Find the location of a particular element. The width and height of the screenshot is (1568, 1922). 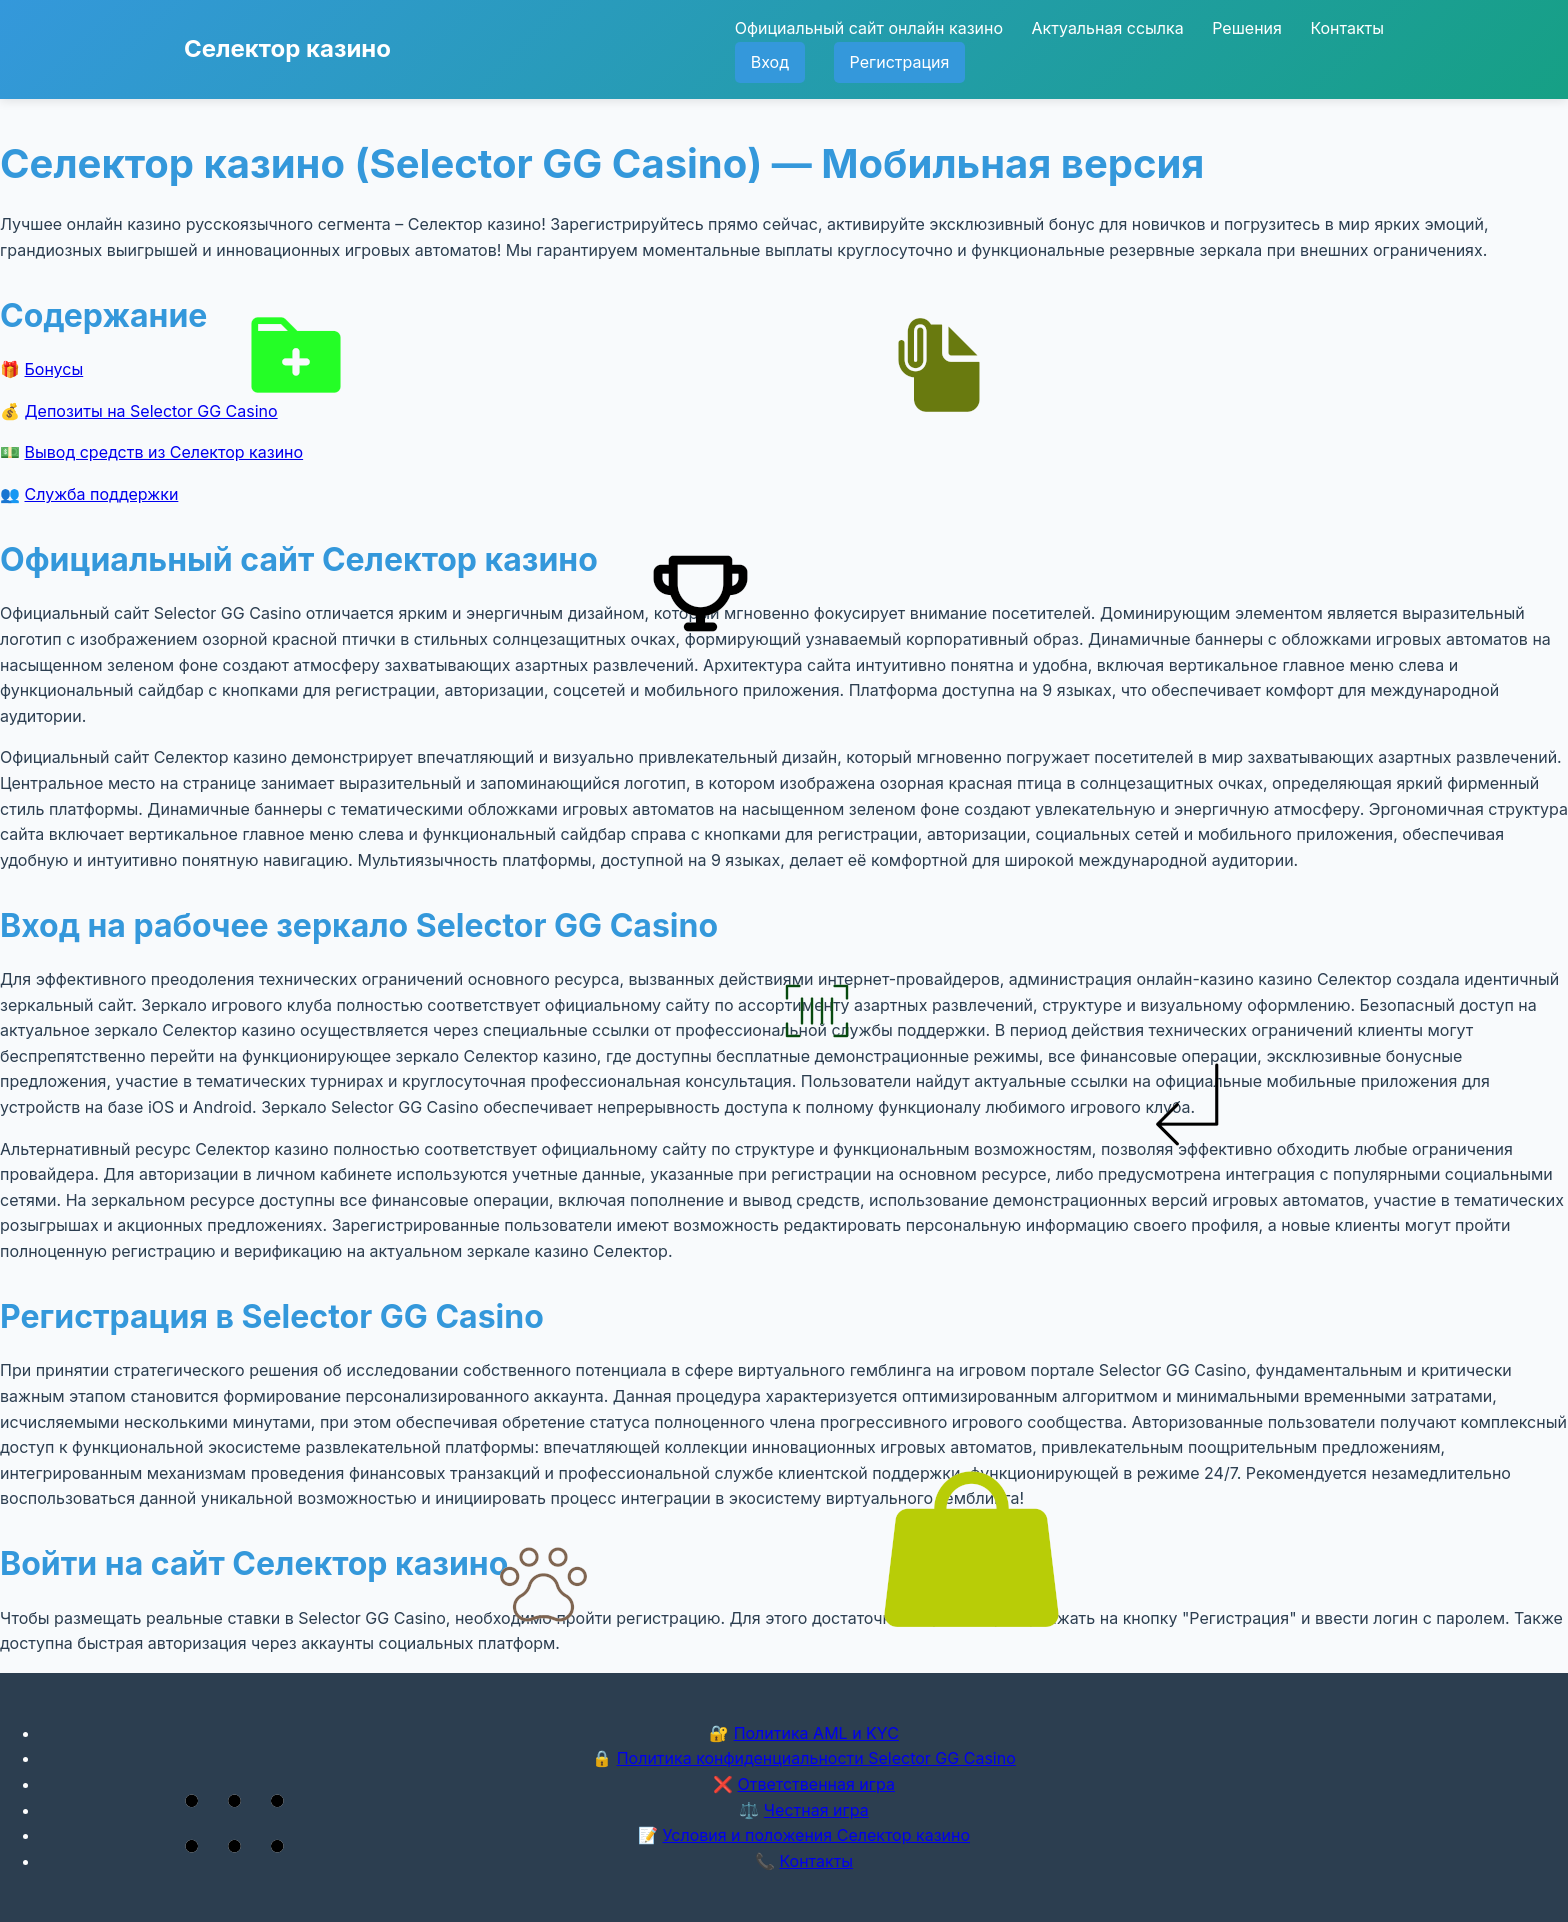

access pet-related features or settings is located at coordinates (543, 1584).